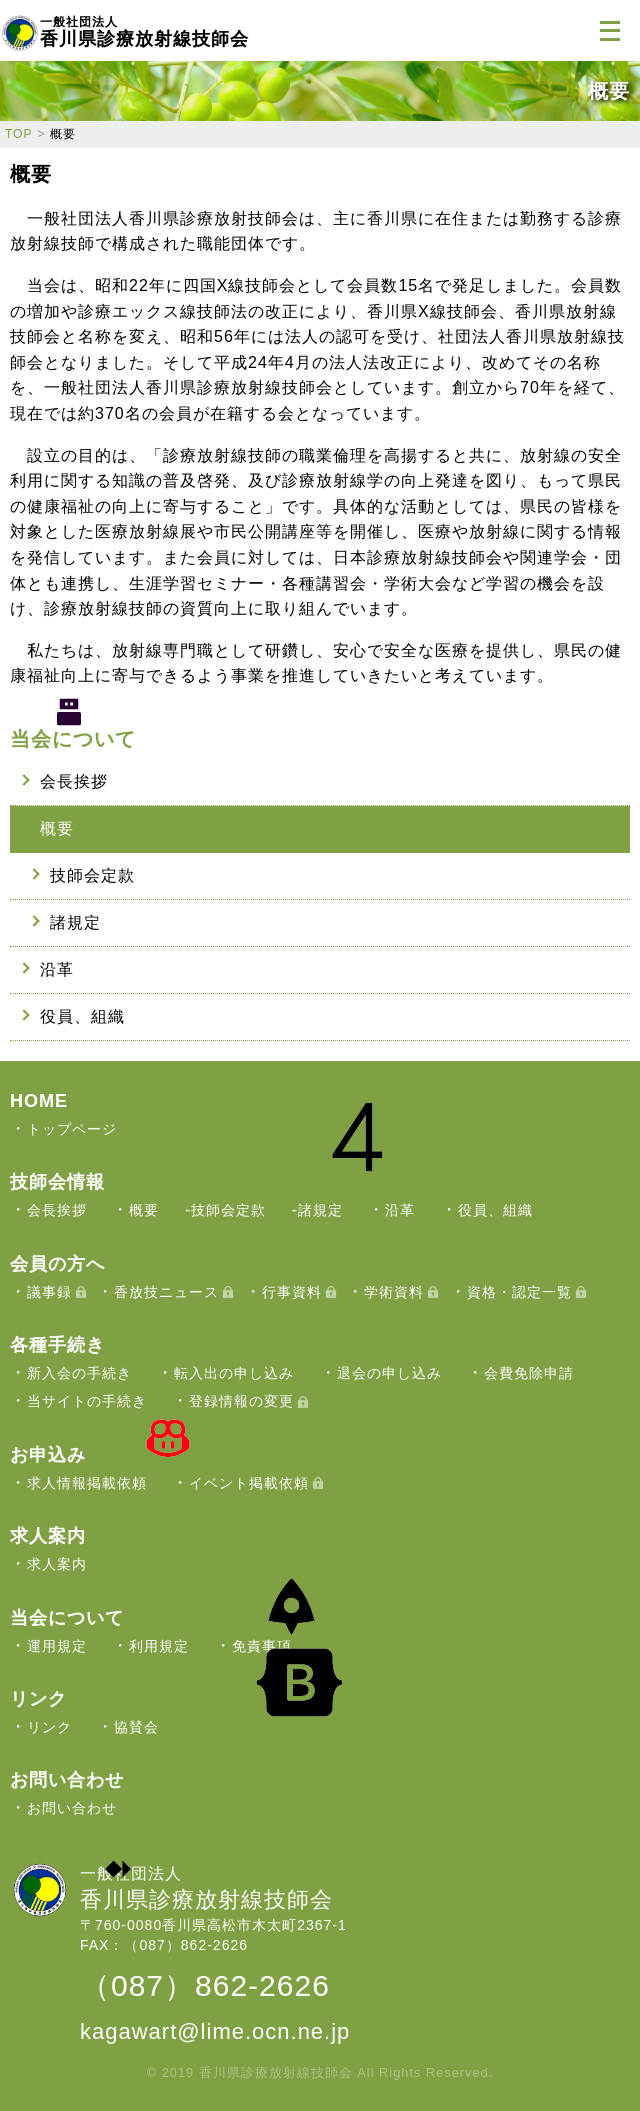 Image resolution: width=640 pixels, height=2111 pixels. What do you see at coordinates (69, 712) in the screenshot?
I see `access USB flash drive contents` at bounding box center [69, 712].